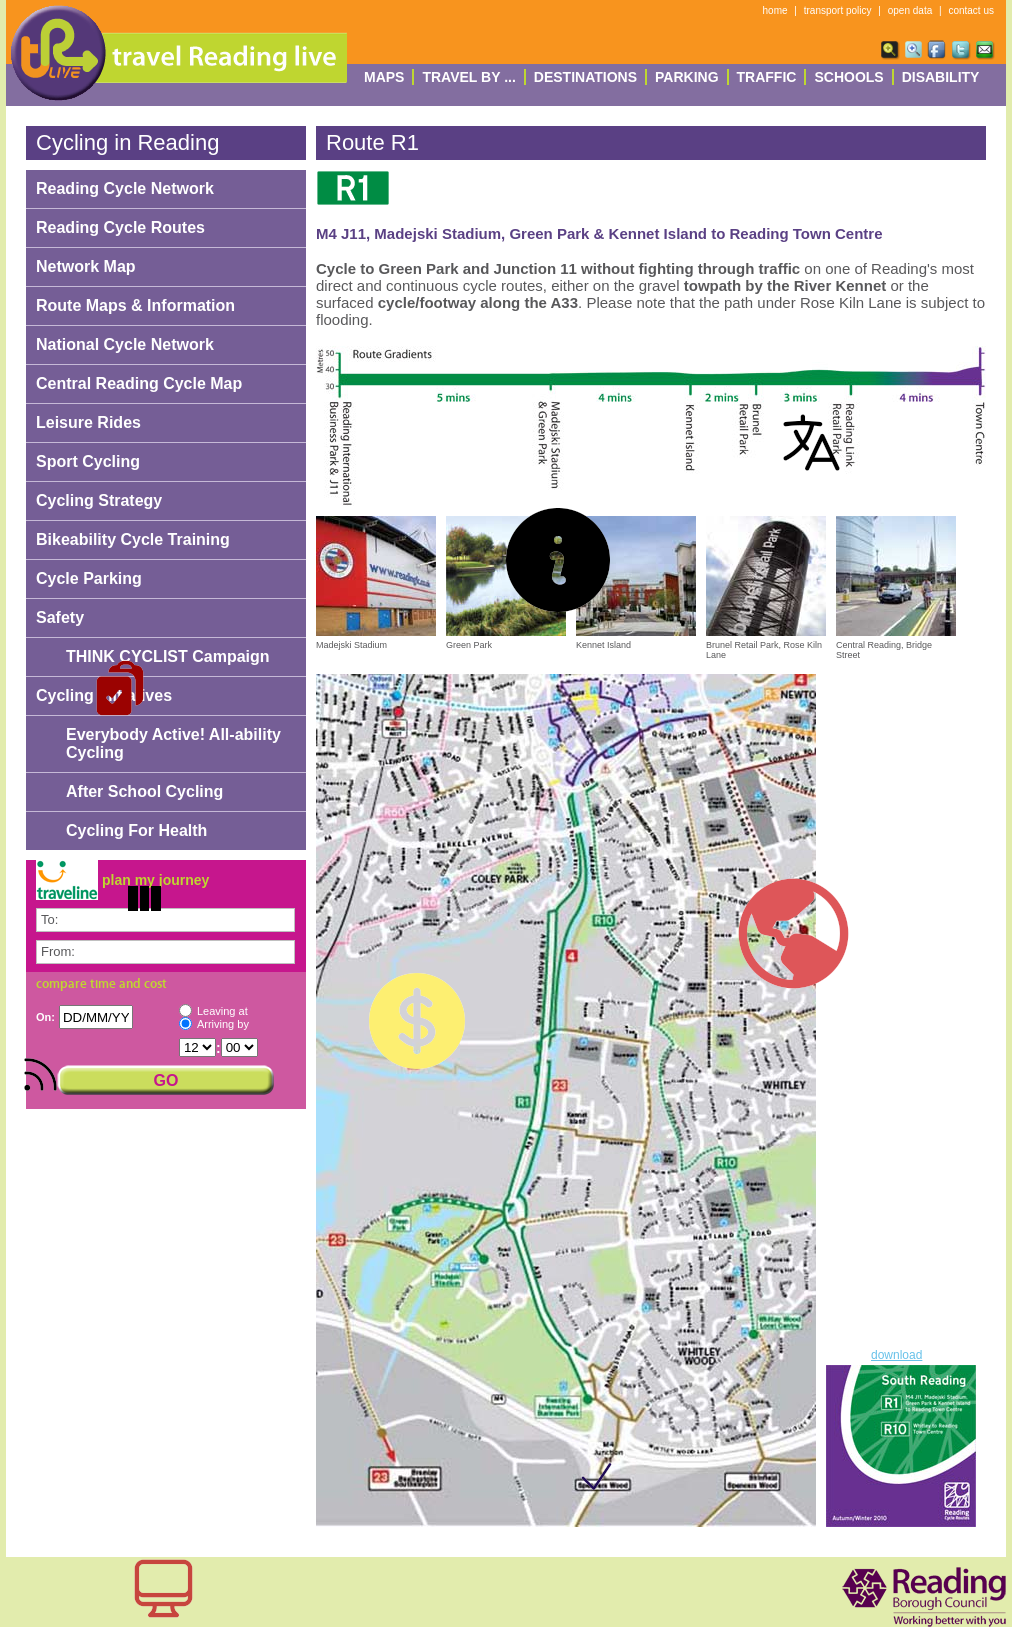  I want to click on view more information or details, so click(558, 560).